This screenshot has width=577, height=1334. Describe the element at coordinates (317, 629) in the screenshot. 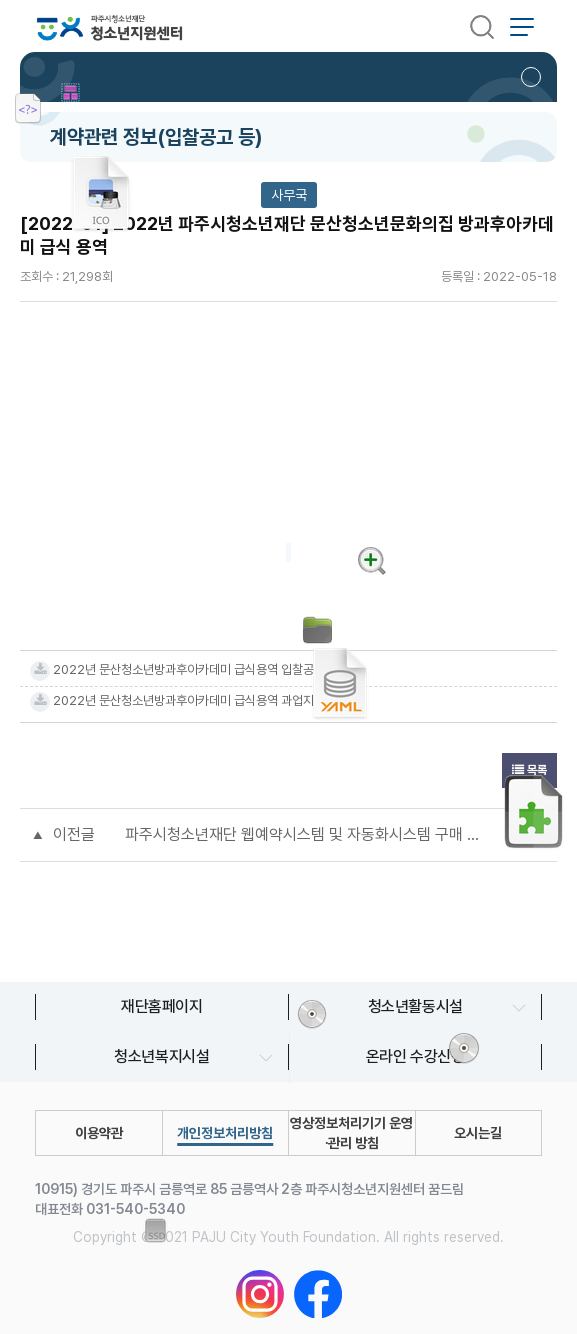

I see `indicates a valid drop target for dragging files` at that location.